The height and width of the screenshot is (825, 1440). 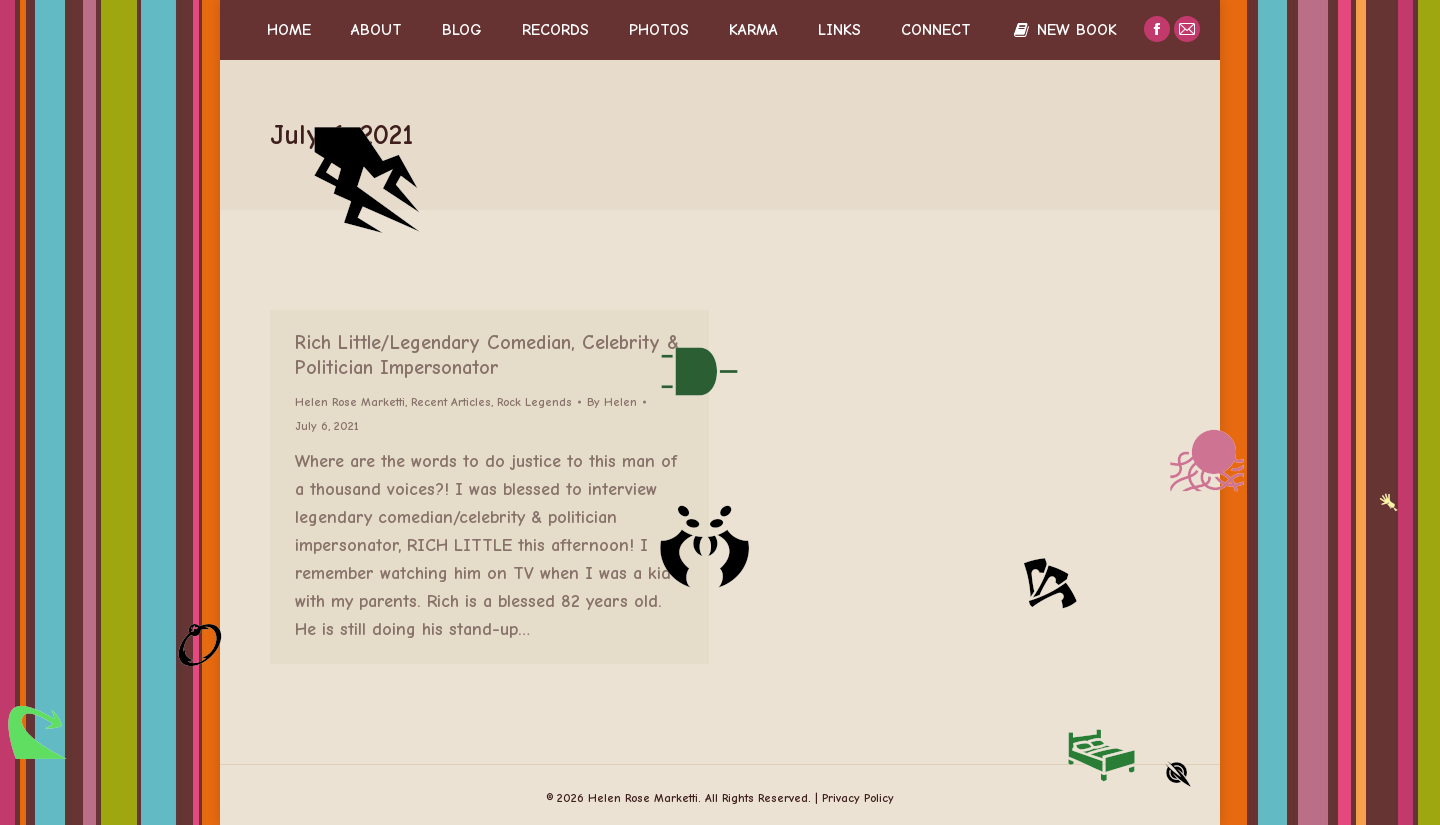 What do you see at coordinates (366, 180) in the screenshot?
I see `indicates a severe thunderstorm warning` at bounding box center [366, 180].